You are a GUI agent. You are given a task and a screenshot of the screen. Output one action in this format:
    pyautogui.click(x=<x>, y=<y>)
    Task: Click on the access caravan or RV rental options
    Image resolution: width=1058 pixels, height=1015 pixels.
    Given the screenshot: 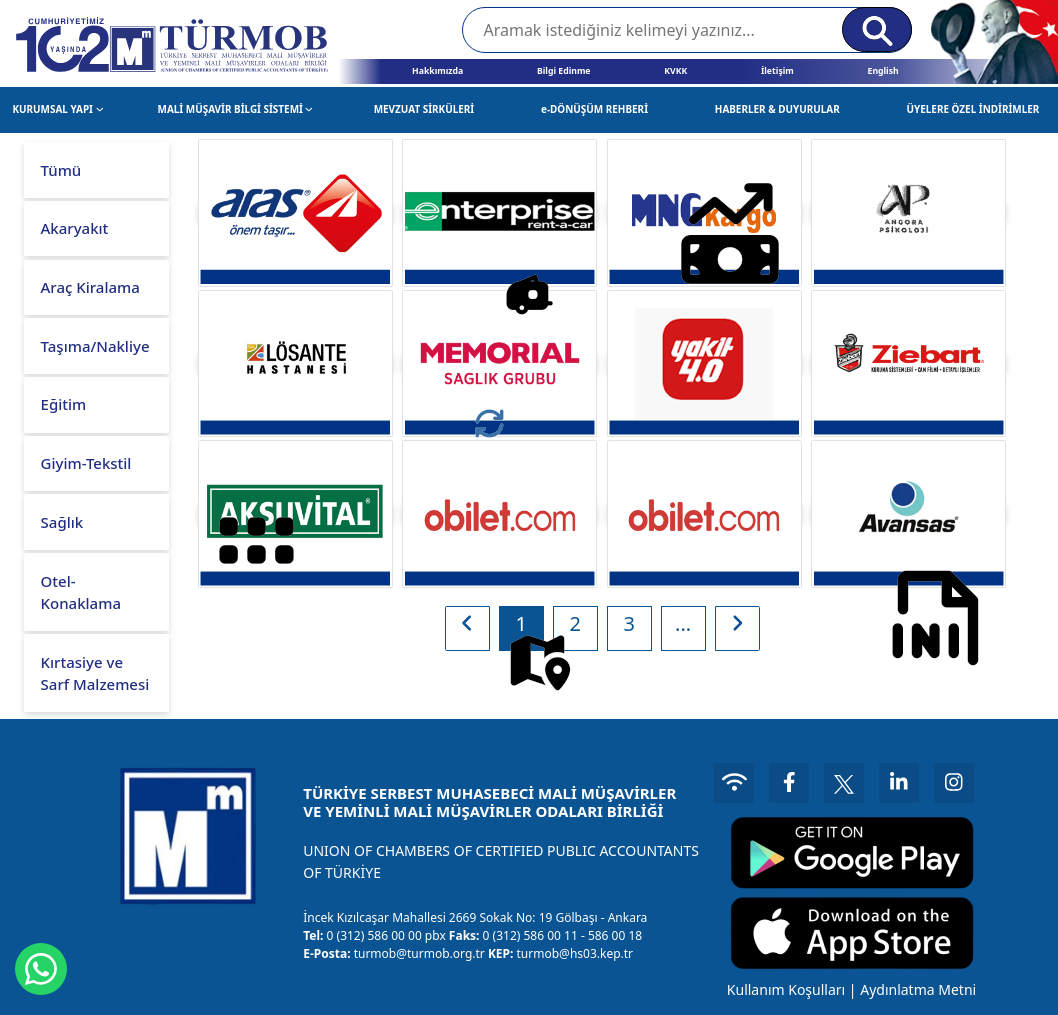 What is the action you would take?
    pyautogui.click(x=528, y=294)
    